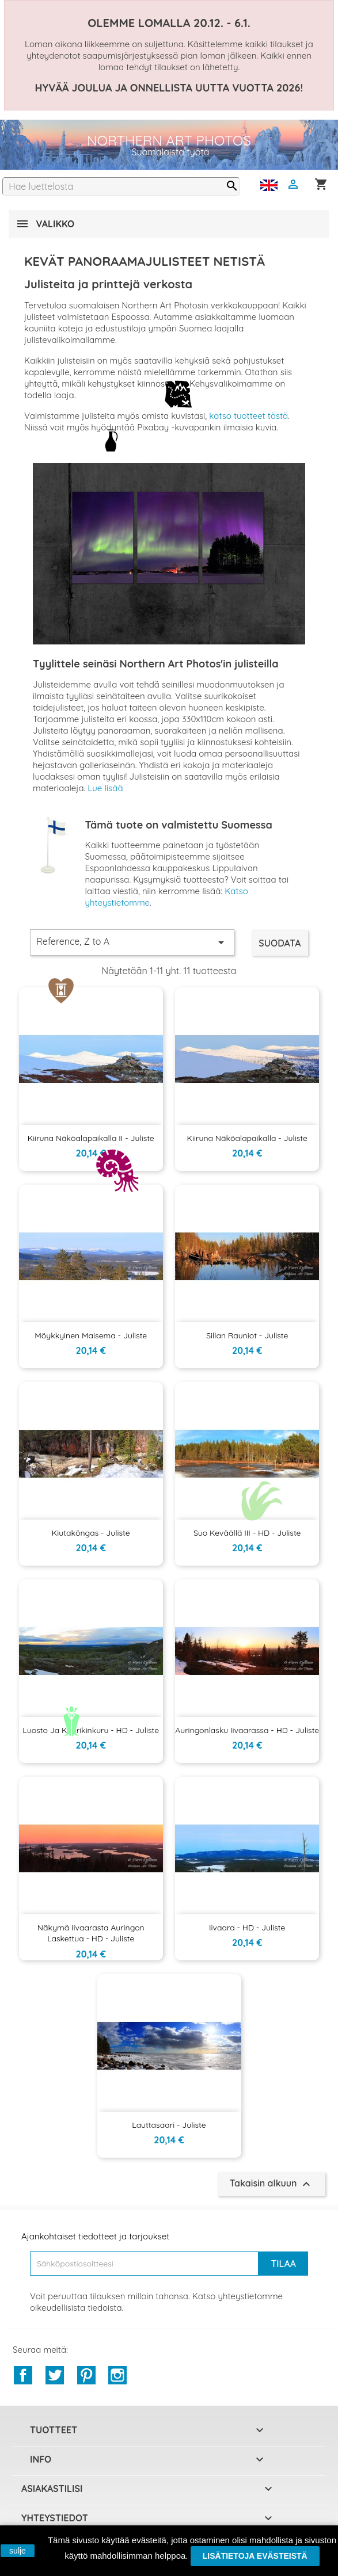 This screenshot has width=338, height=2576. I want to click on fossil or paleontology category indicator, so click(117, 1170).